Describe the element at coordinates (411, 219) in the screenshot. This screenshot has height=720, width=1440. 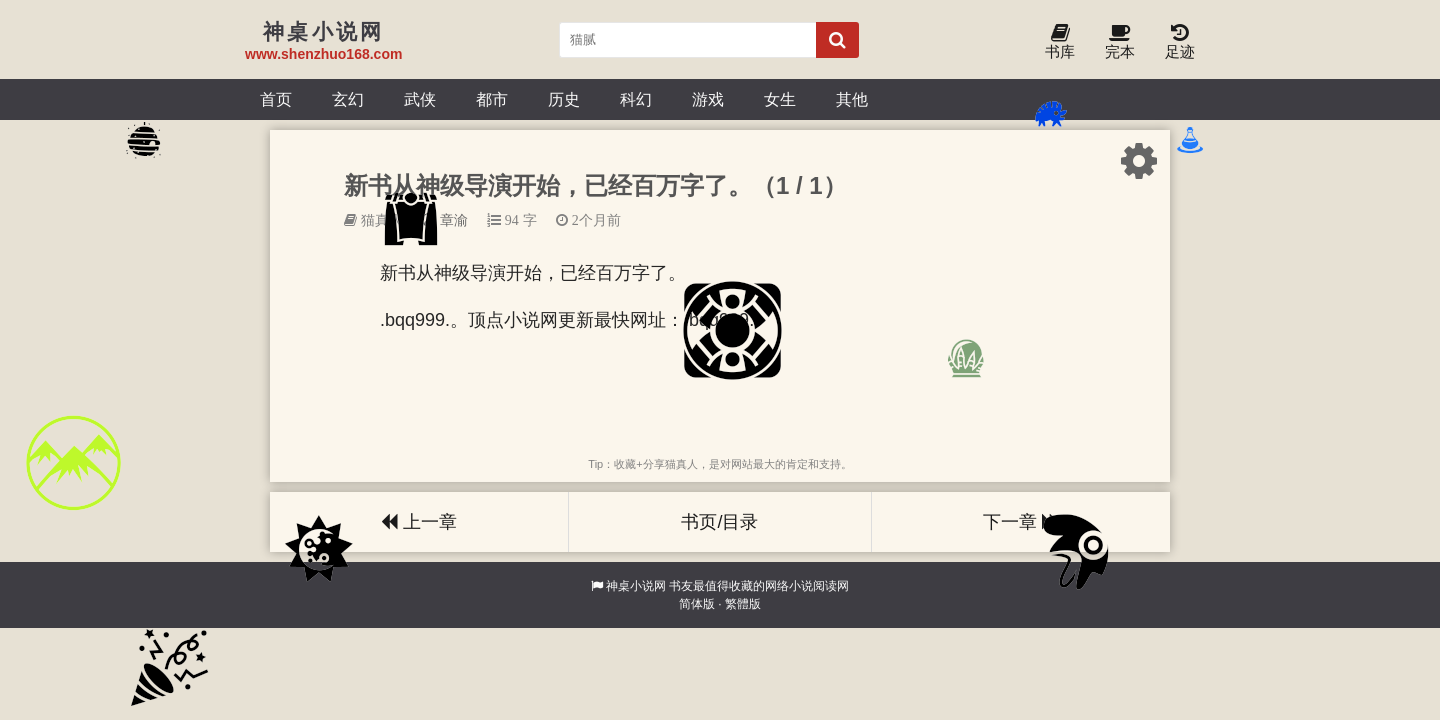
I see `equip basic armor or clothing item` at that location.